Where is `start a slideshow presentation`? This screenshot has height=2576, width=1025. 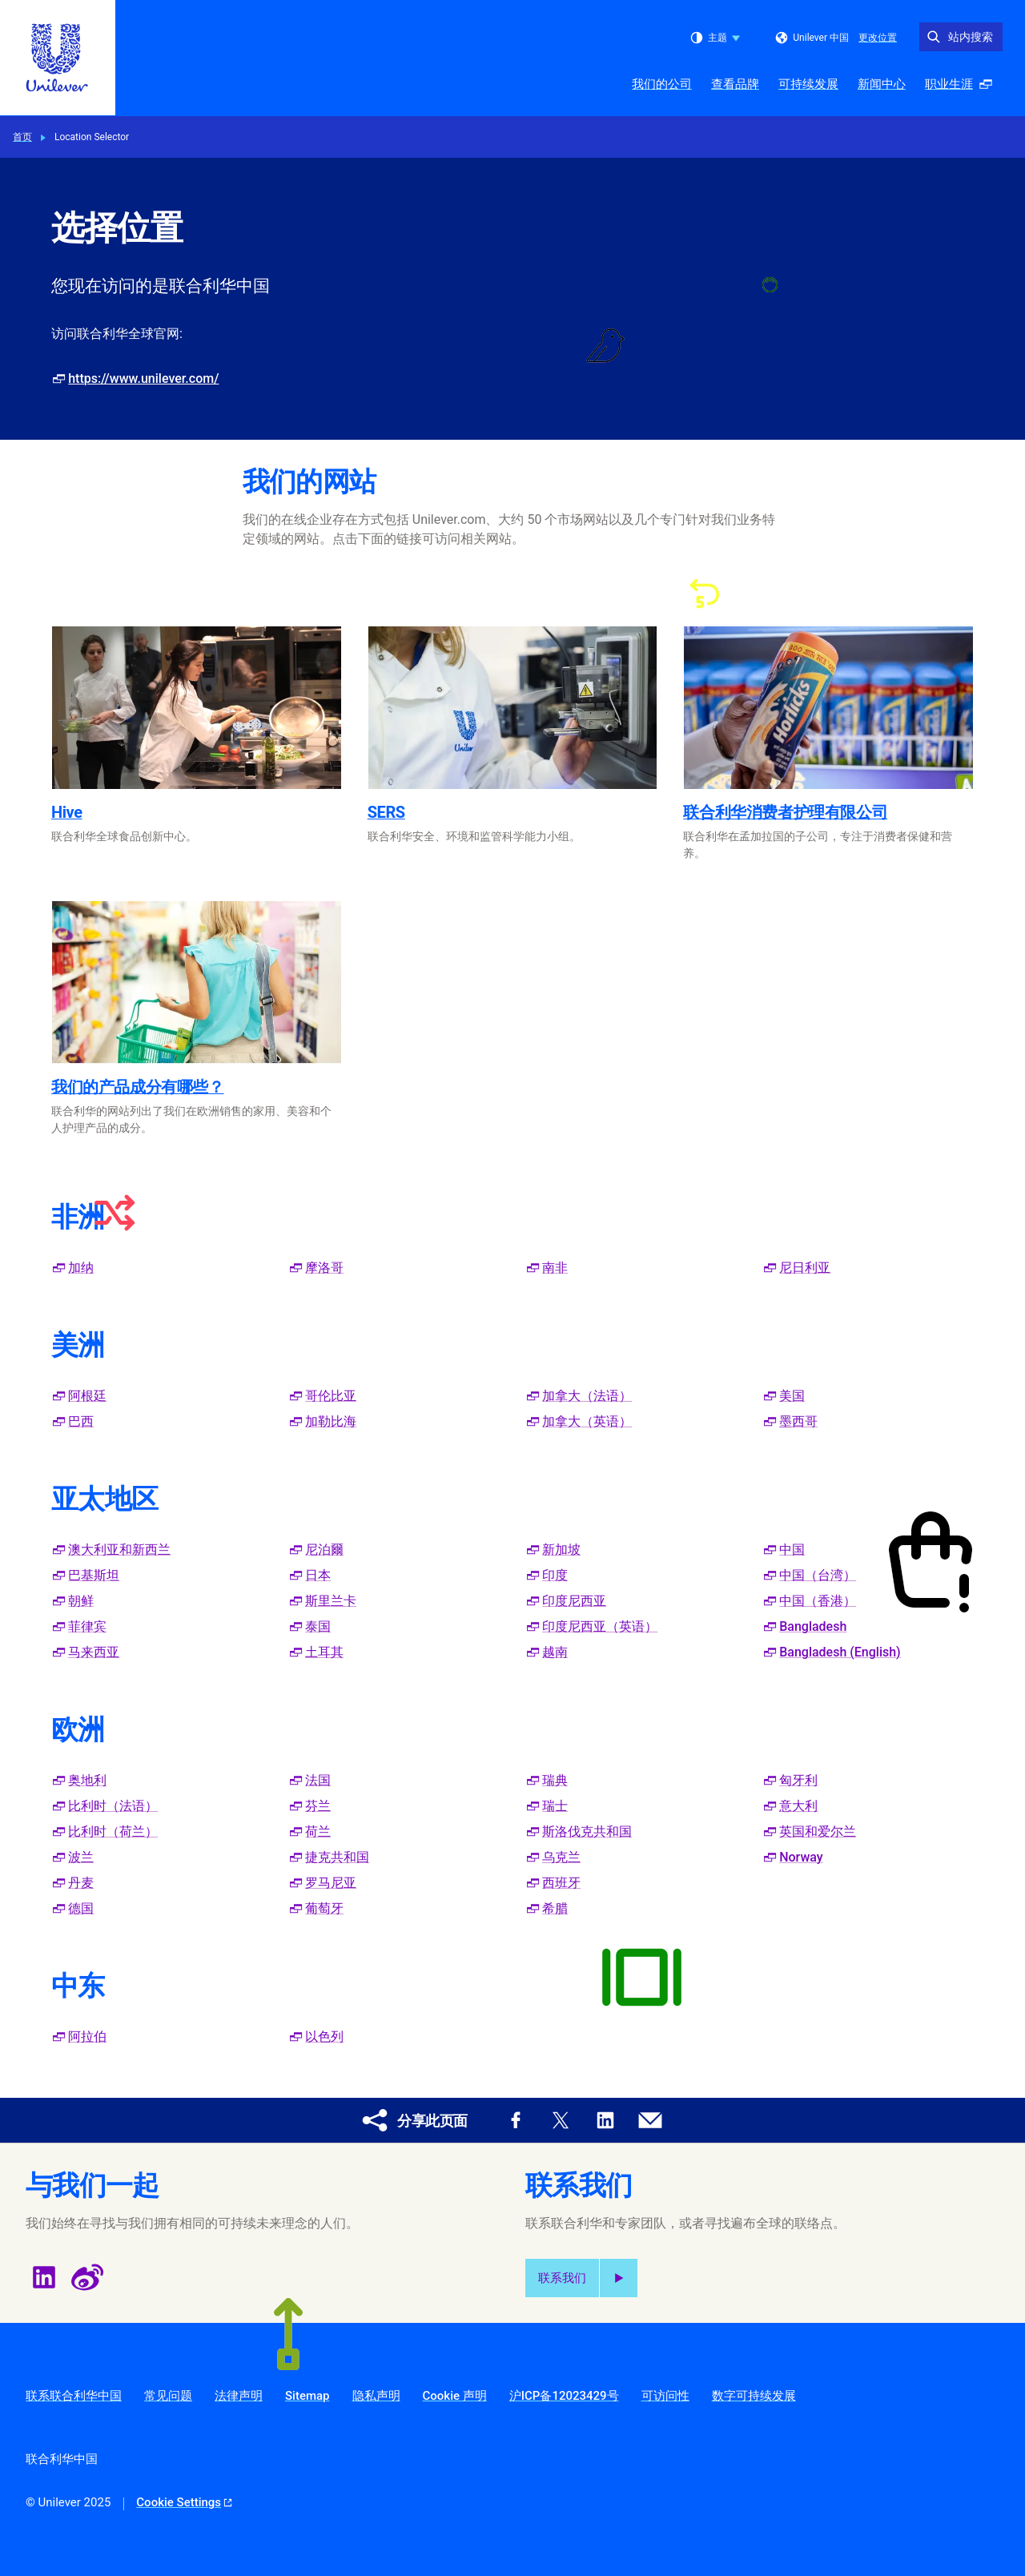 start a slideshow presentation is located at coordinates (641, 1977).